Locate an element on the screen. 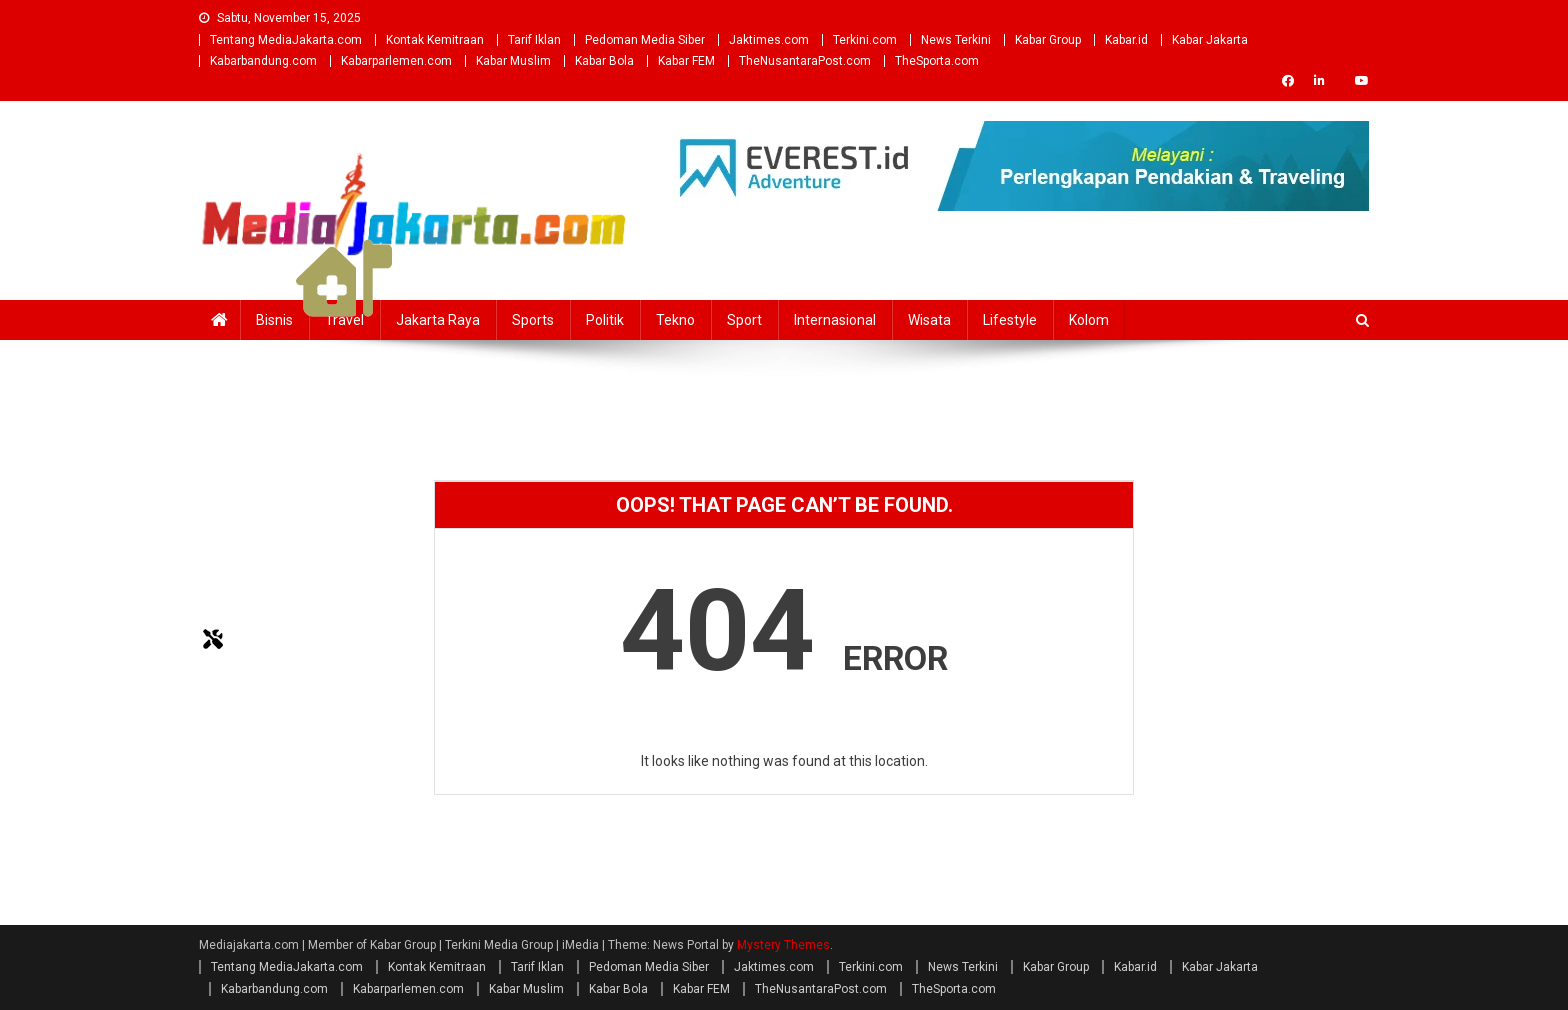 Image resolution: width=1568 pixels, height=1010 pixels. access settings or configuration options is located at coordinates (213, 639).